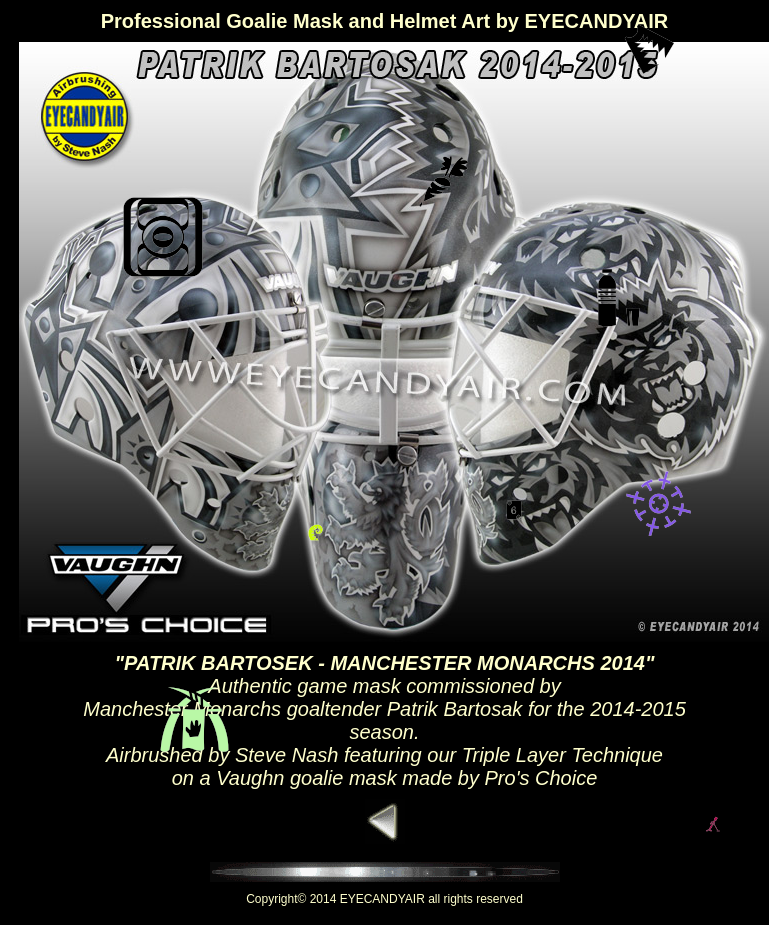 The height and width of the screenshot is (925, 769). What do you see at coordinates (619, 297) in the screenshot?
I see `track your daily water intake` at bounding box center [619, 297].